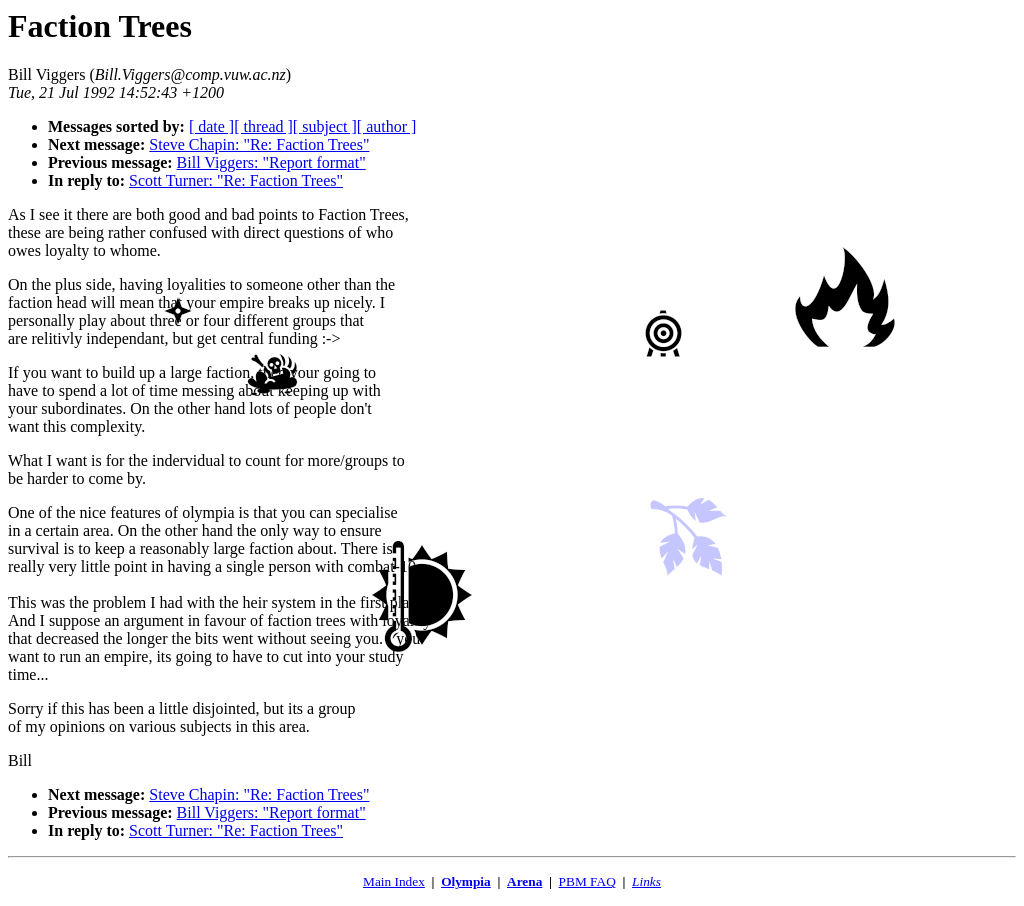 Image resolution: width=1024 pixels, height=906 pixels. I want to click on view goals or objectives, so click(663, 333).